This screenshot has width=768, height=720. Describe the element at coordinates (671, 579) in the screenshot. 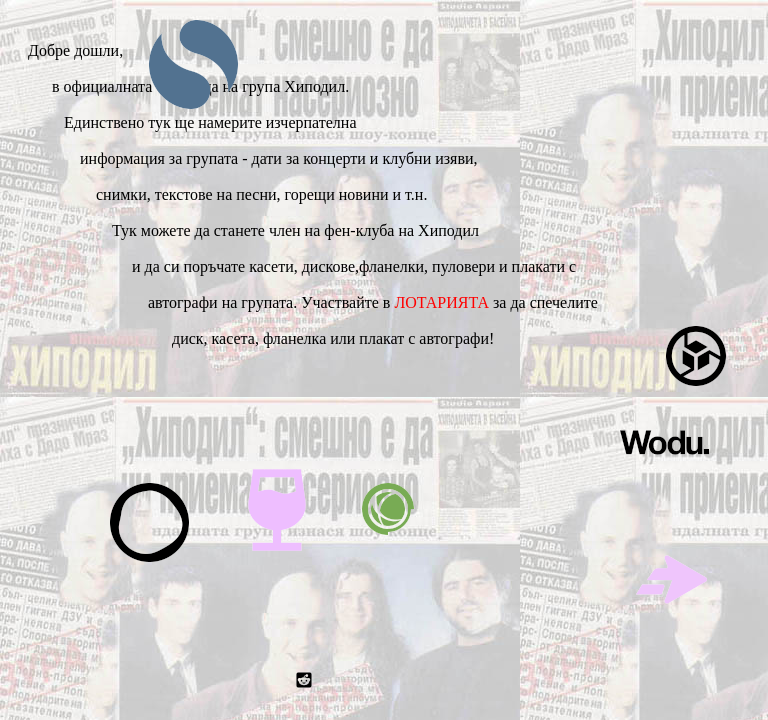

I see `streamrunners app or service logo` at that location.